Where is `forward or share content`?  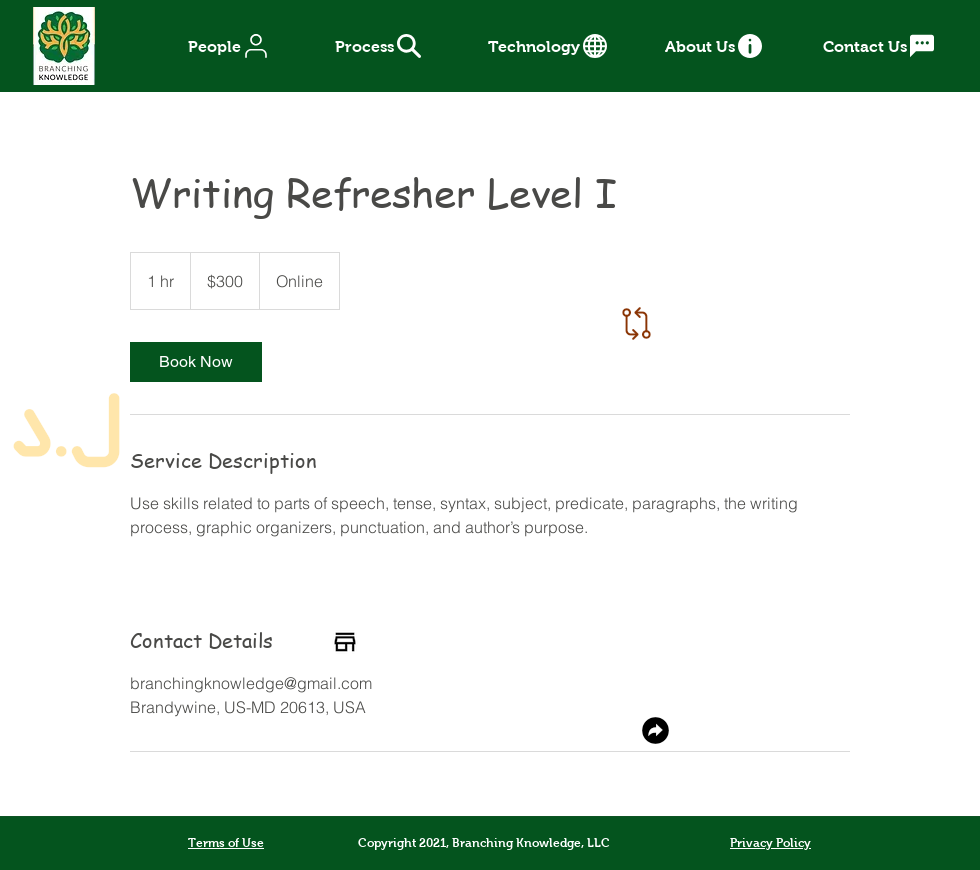 forward or share content is located at coordinates (655, 730).